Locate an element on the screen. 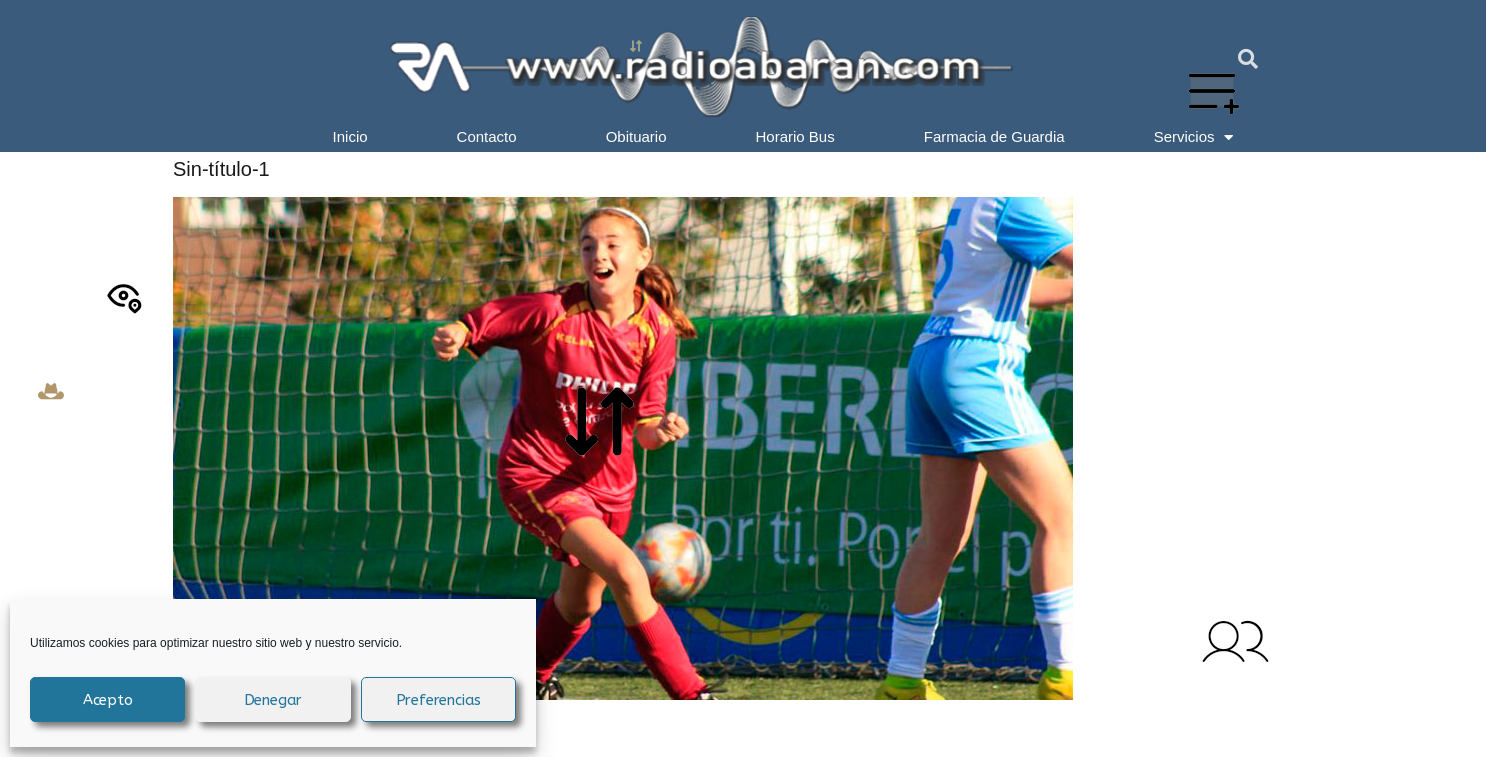 The width and height of the screenshot is (1486, 757). view all users or contacts is located at coordinates (1235, 641).